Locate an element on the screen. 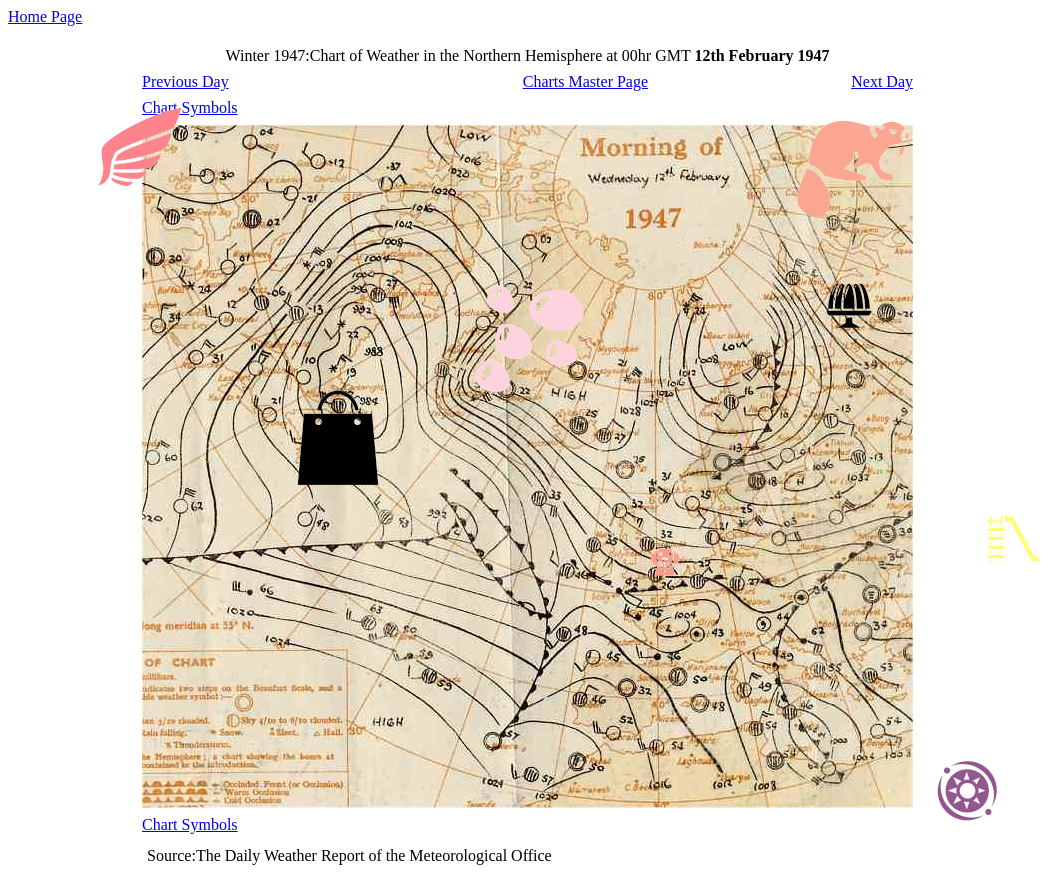 Image resolution: width=1055 pixels, height=883 pixels. view your shopping cart is located at coordinates (338, 438).